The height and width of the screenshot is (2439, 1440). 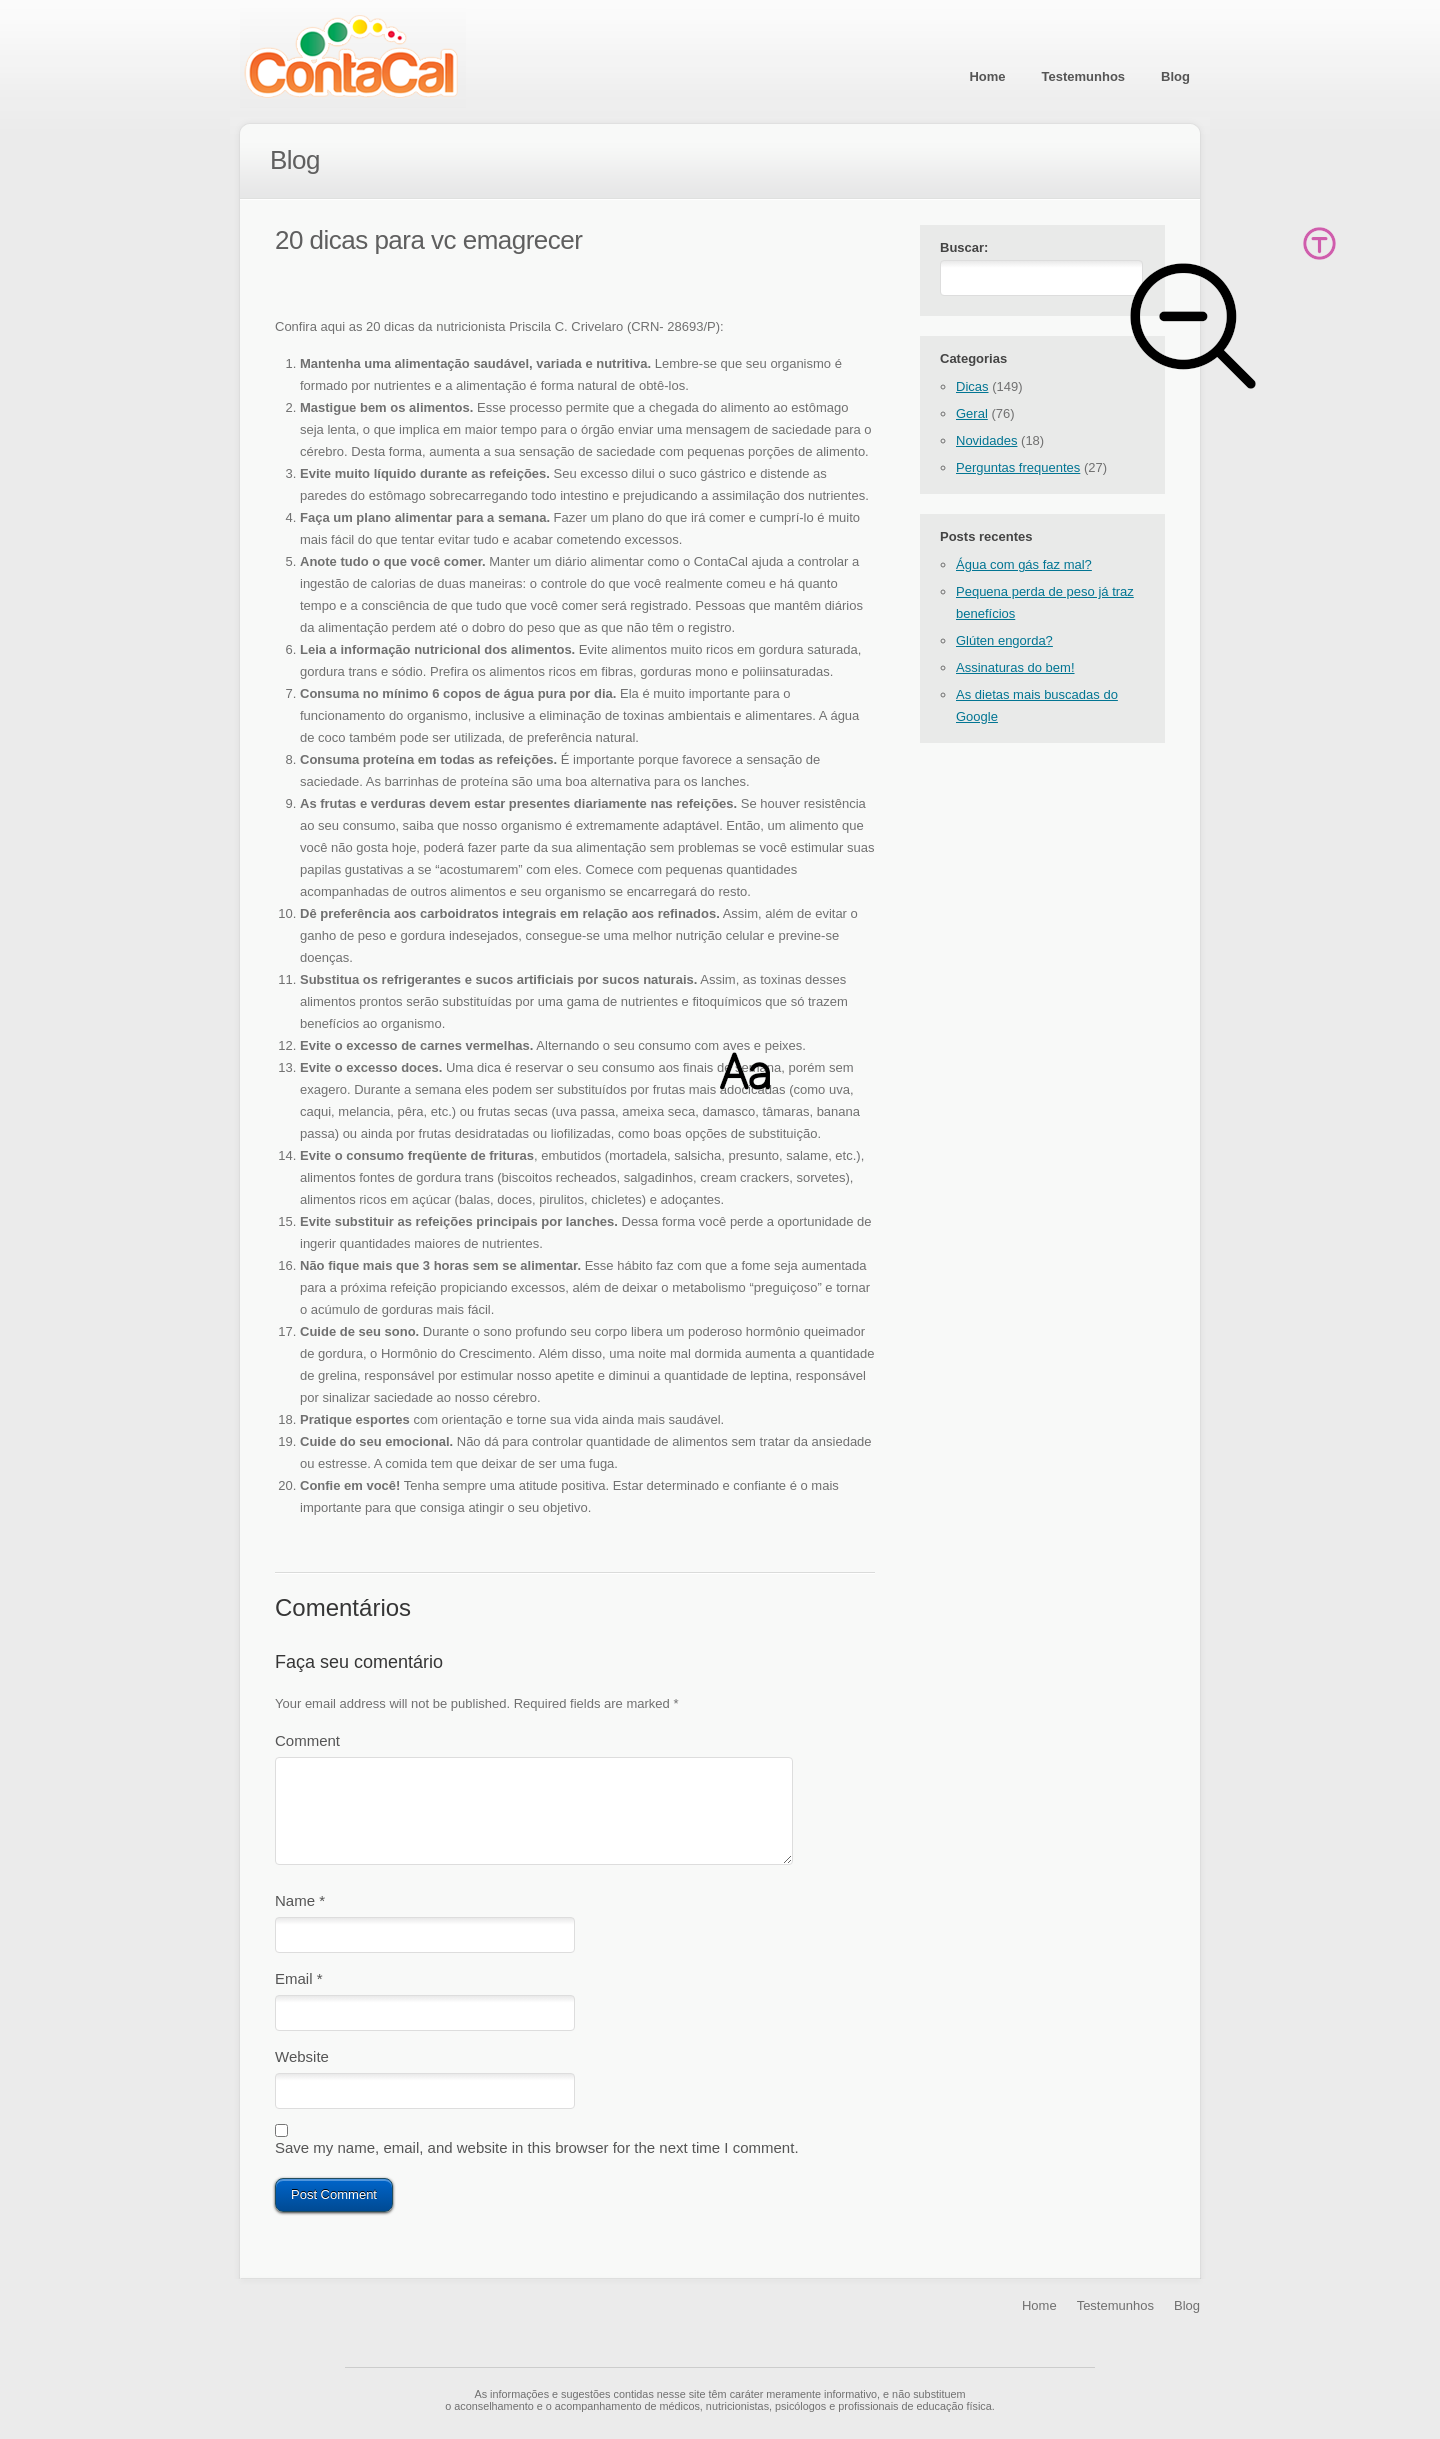 I want to click on adjust text or font settings, so click(x=745, y=1071).